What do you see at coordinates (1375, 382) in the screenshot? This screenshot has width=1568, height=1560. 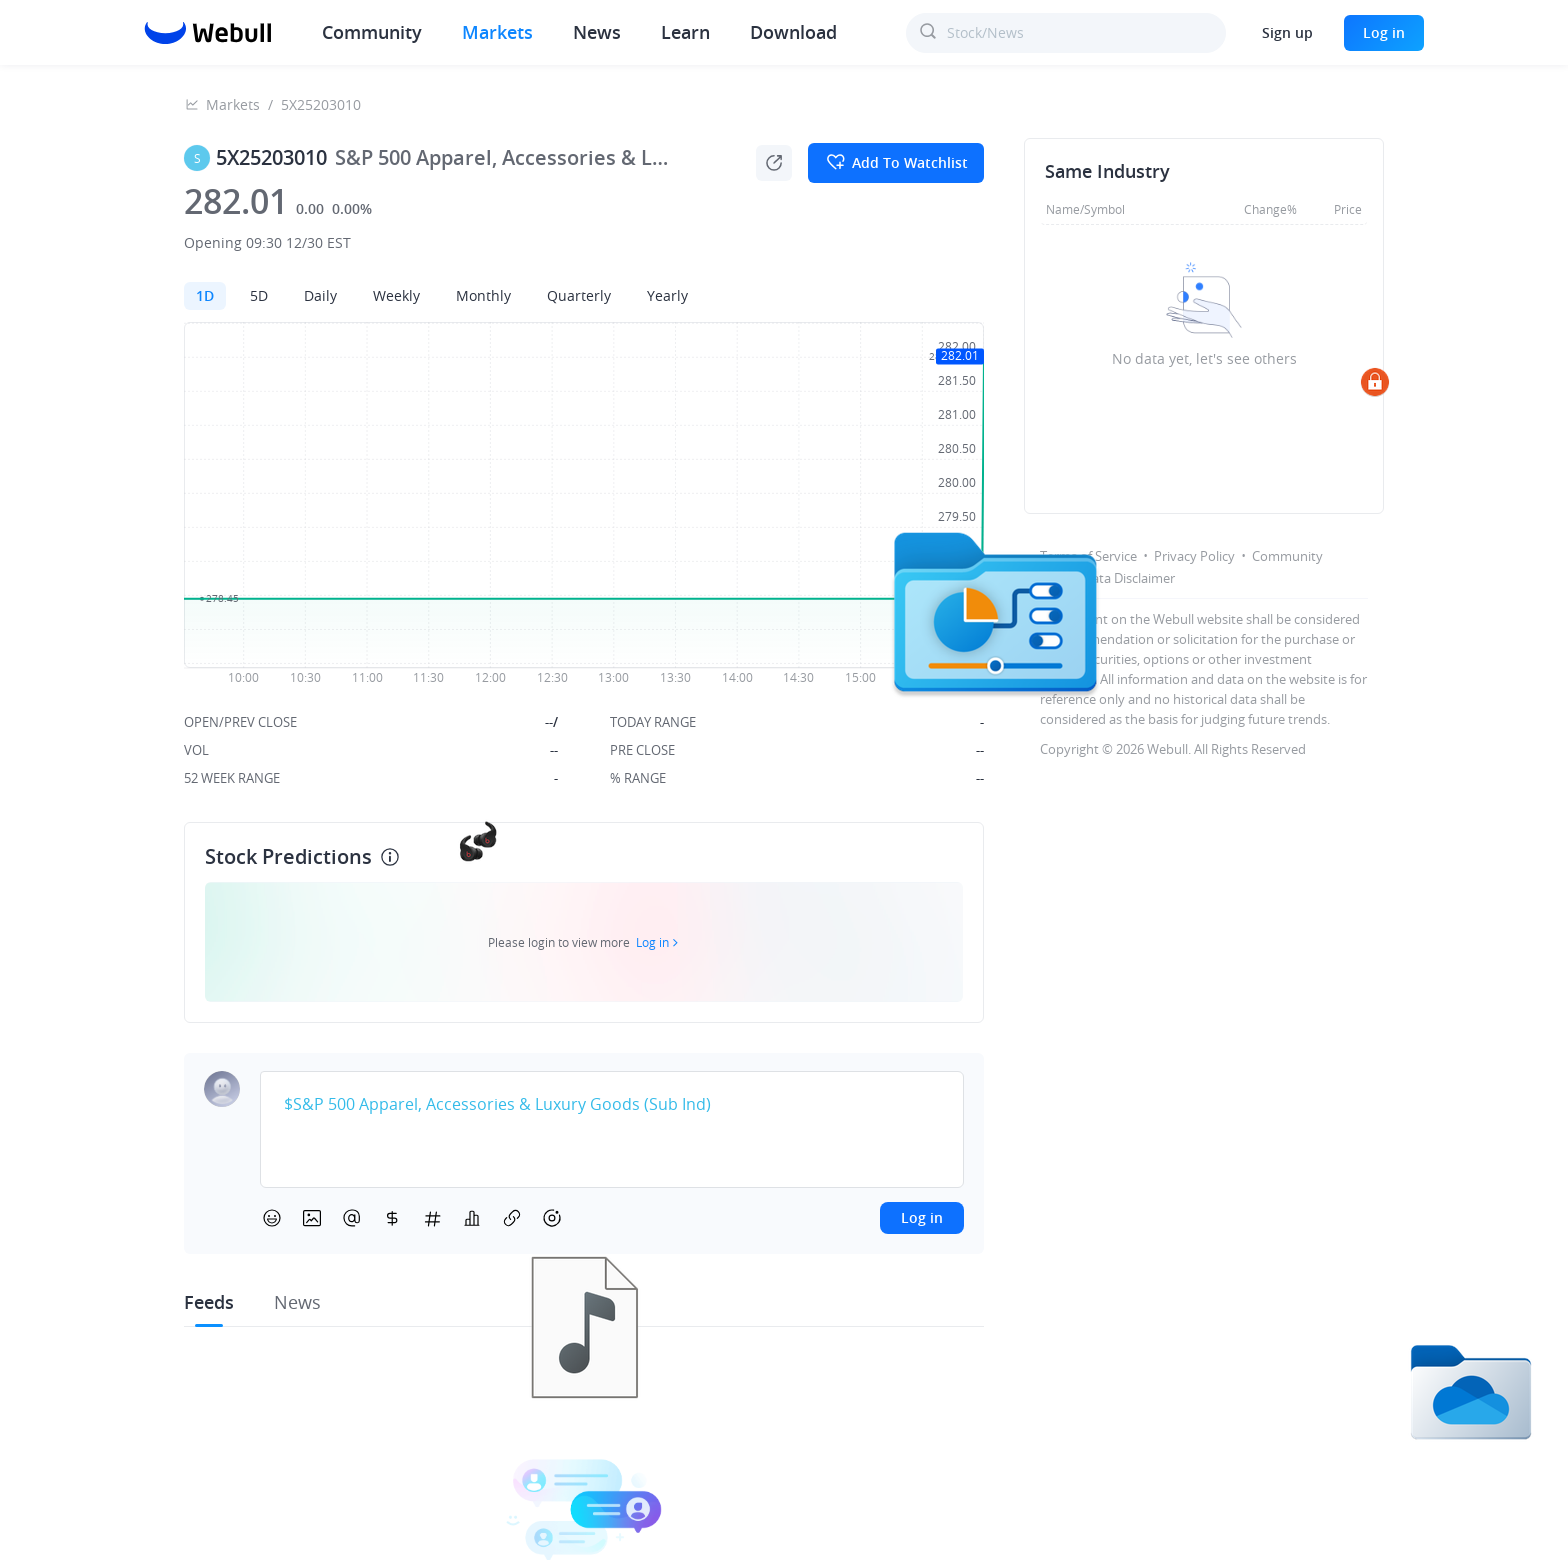 I see `indicates a file or folder is read-only` at bounding box center [1375, 382].